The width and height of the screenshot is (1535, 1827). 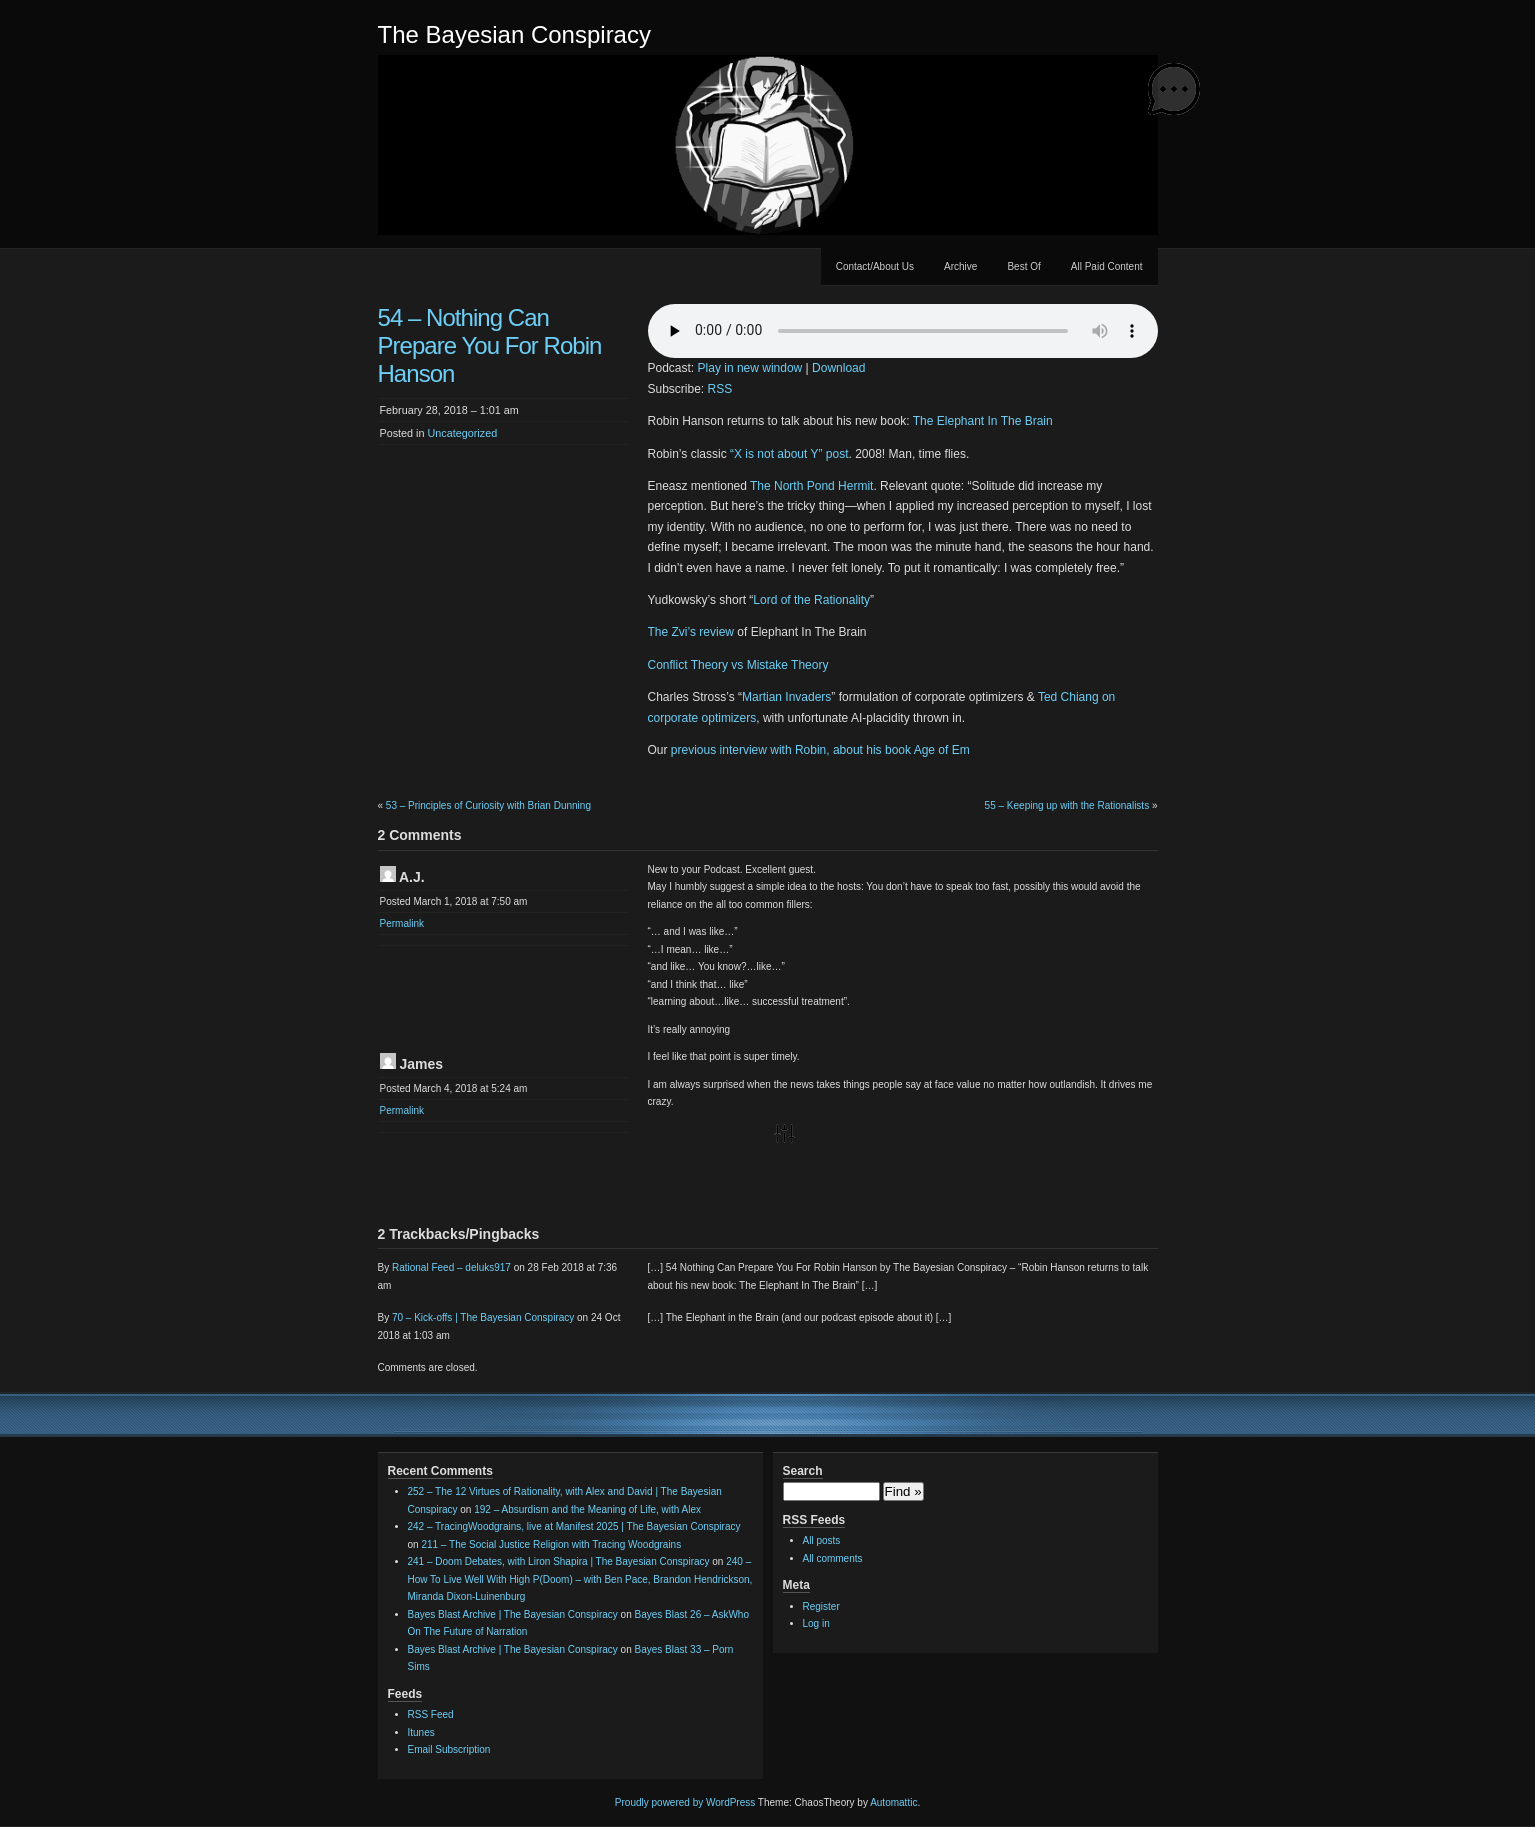 What do you see at coordinates (784, 1133) in the screenshot?
I see `adjust settings or preferences` at bounding box center [784, 1133].